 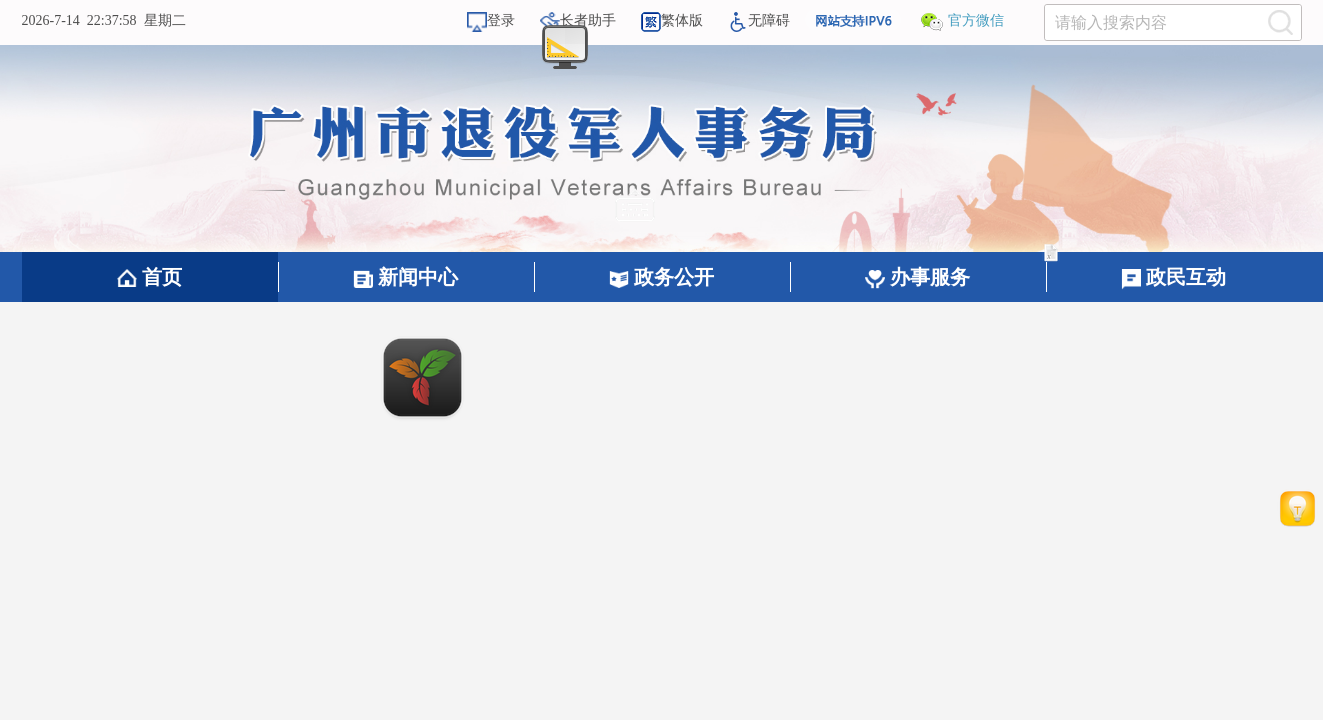 I want to click on access display settings and screen configuration, so click(x=565, y=47).